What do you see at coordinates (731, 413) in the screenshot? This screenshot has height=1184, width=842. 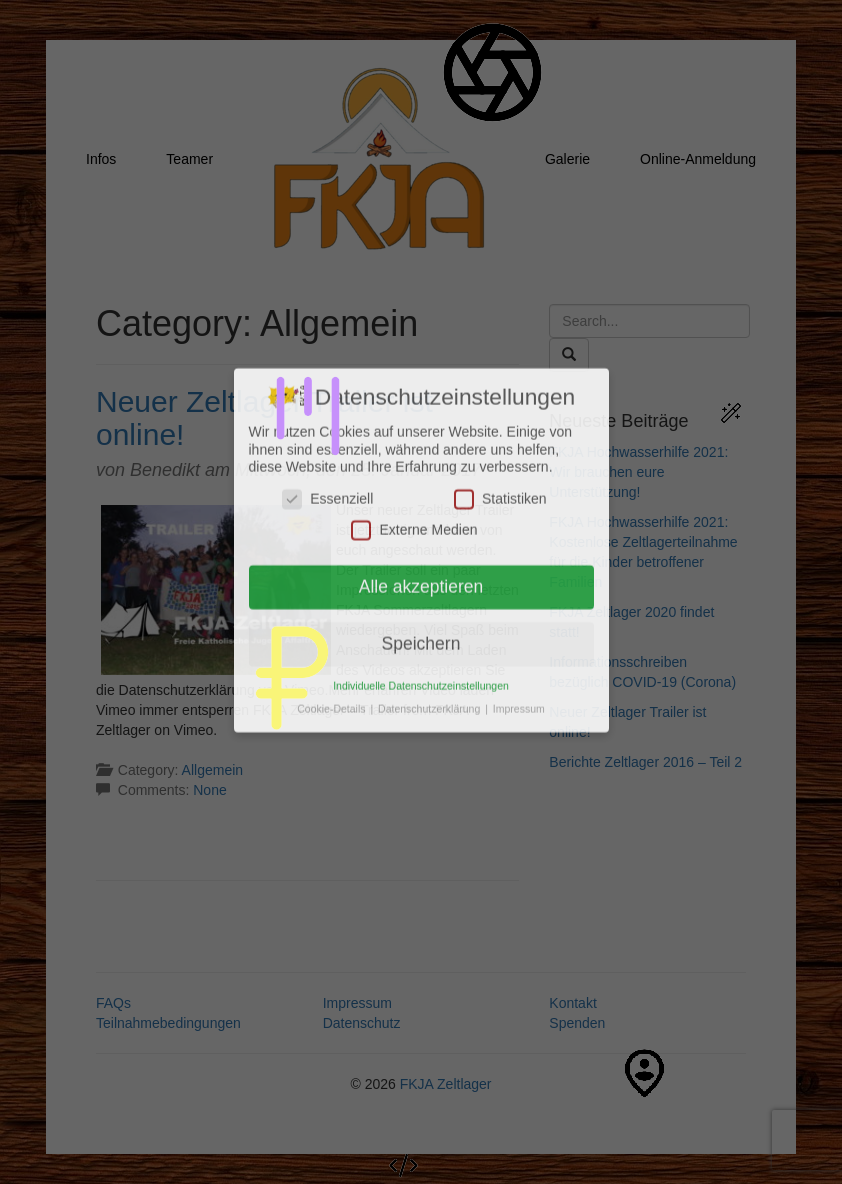 I see `apply magic or auto-enhance effects` at bounding box center [731, 413].